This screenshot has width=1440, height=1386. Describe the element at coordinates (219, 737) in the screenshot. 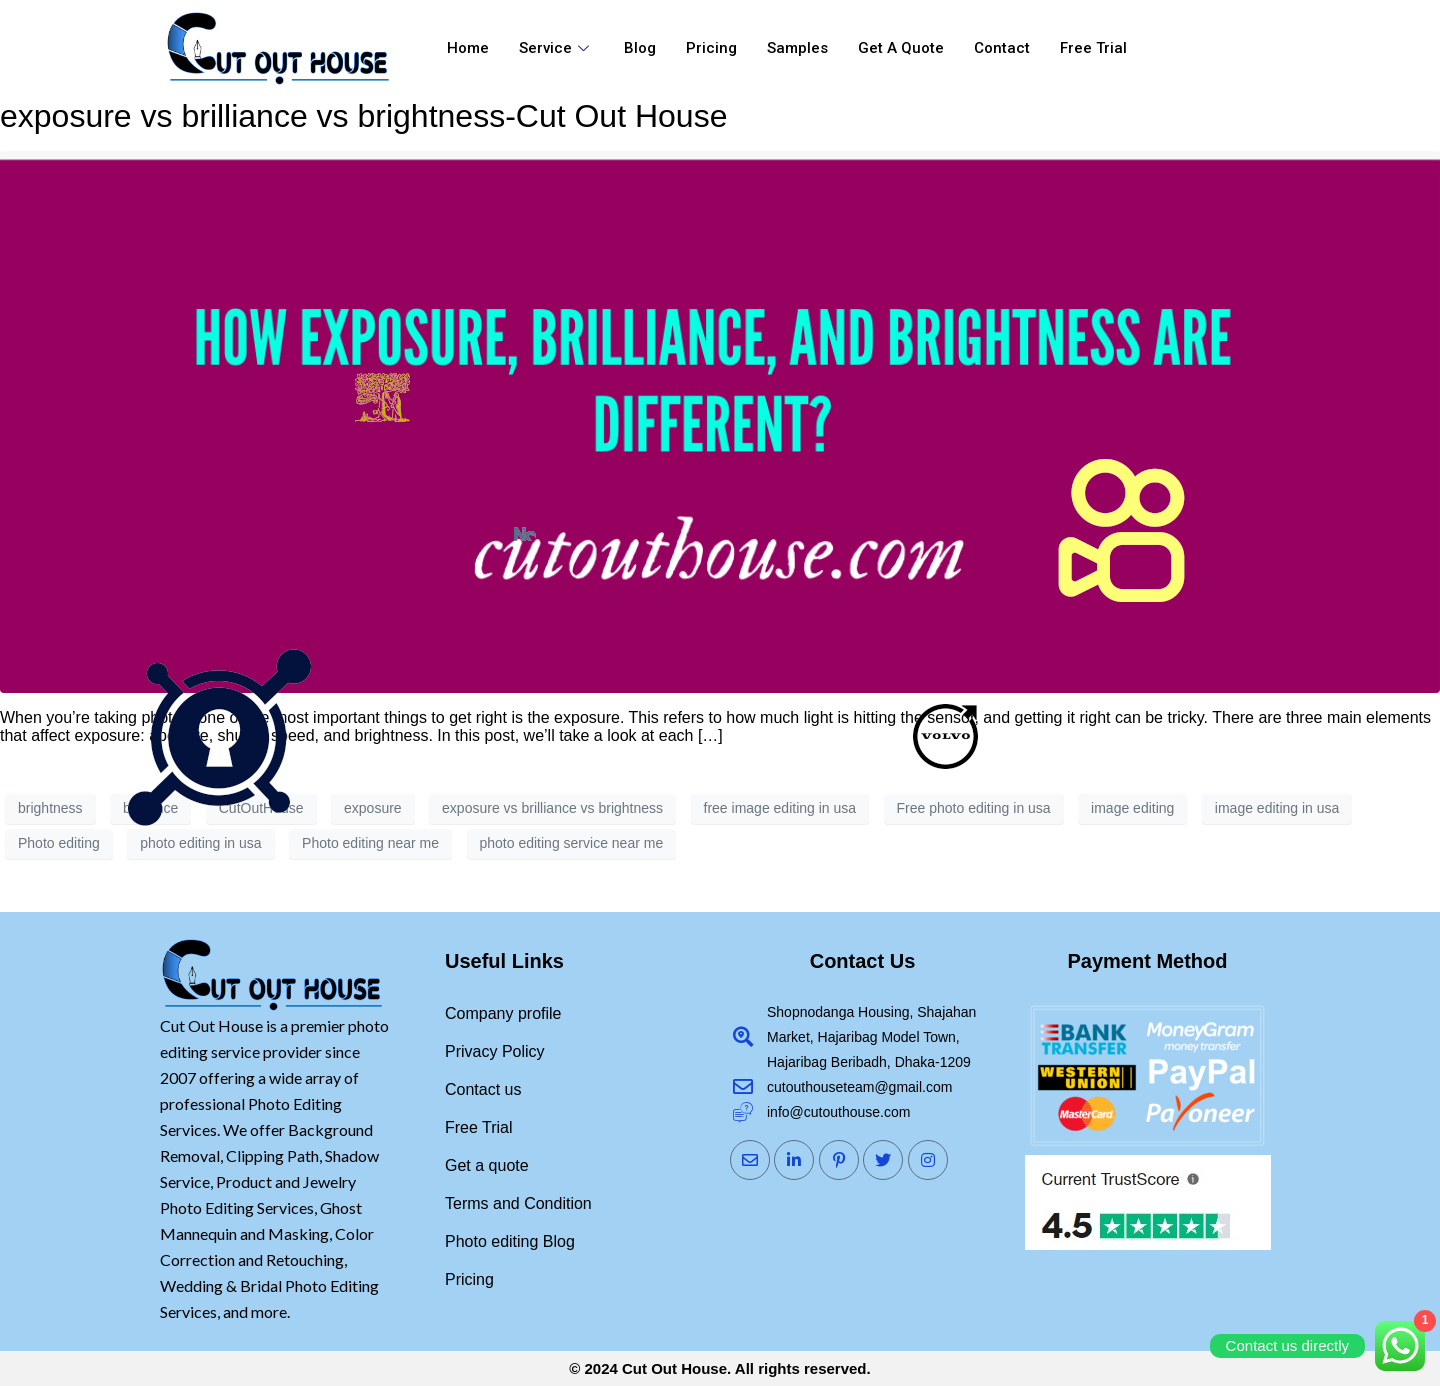

I see `keycdn content delivery network logo` at that location.